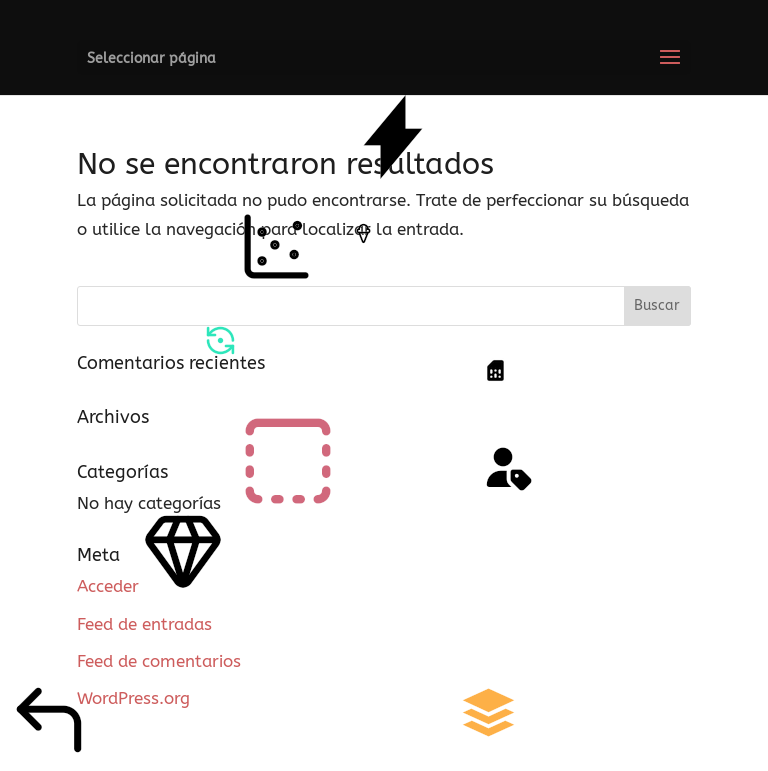 This screenshot has height=771, width=768. What do you see at coordinates (363, 233) in the screenshot?
I see `browse desserts or sweet treats` at bounding box center [363, 233].